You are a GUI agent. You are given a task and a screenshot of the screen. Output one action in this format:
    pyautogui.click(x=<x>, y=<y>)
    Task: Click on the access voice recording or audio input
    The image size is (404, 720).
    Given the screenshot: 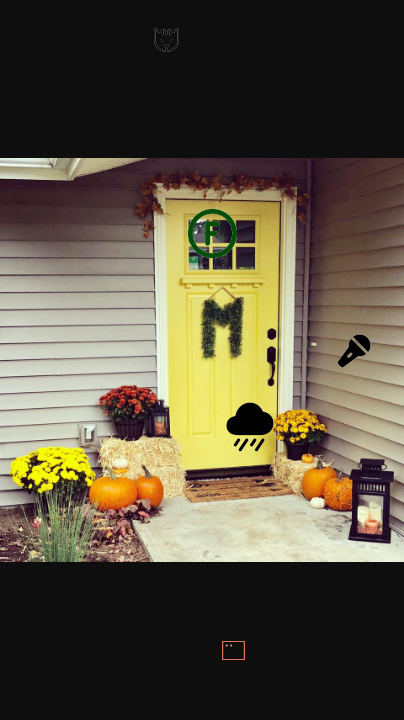 What is the action you would take?
    pyautogui.click(x=353, y=351)
    